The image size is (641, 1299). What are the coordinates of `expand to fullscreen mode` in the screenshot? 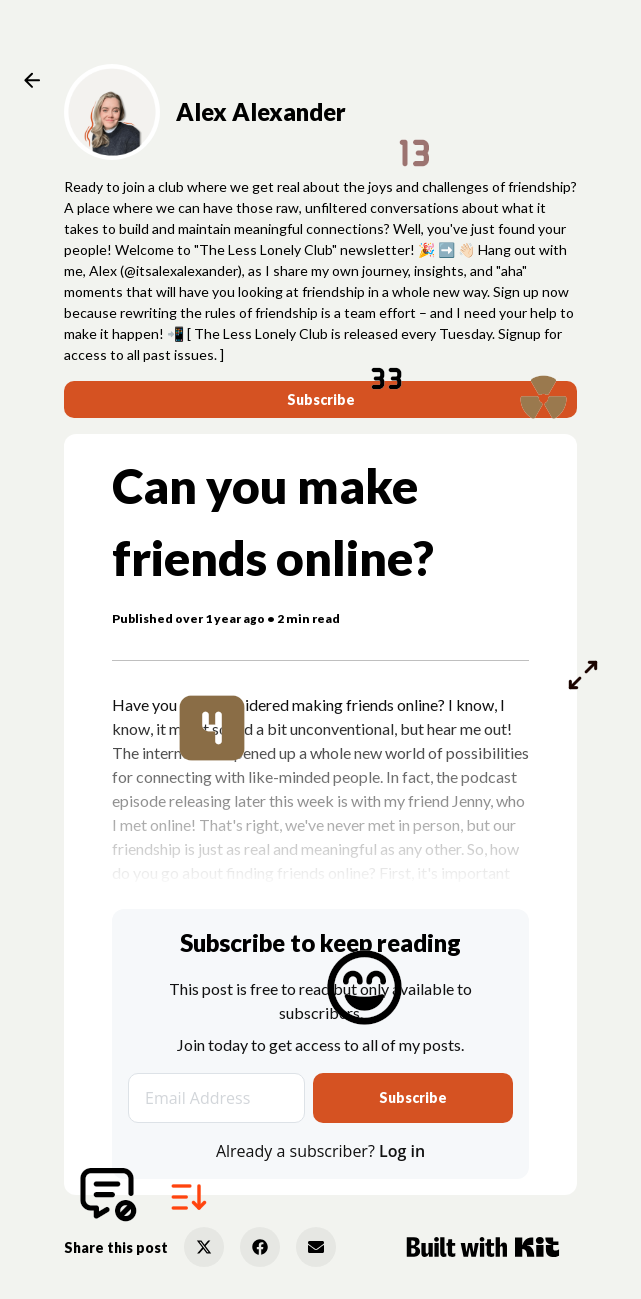 It's located at (583, 675).